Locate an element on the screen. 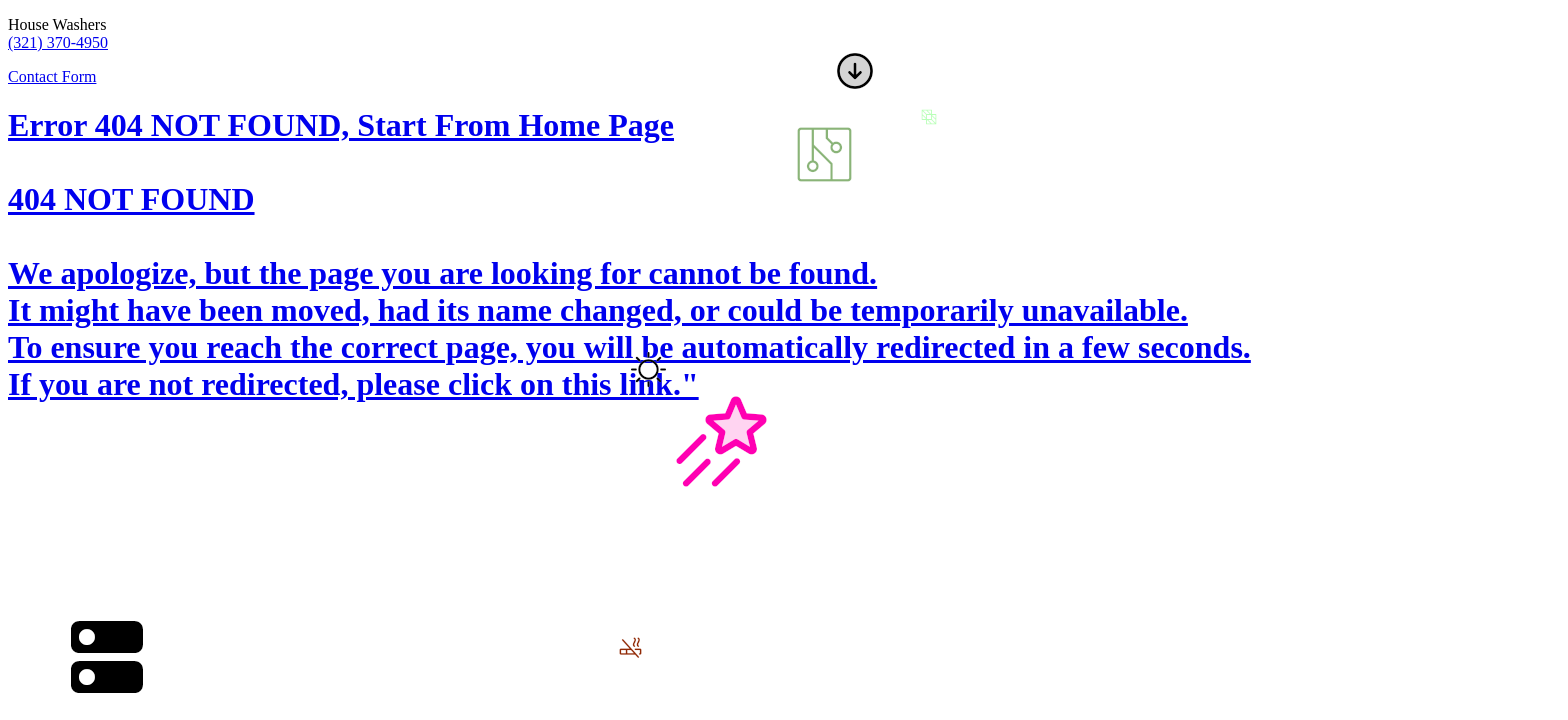  exclude or subtract overlapping shapes in a design tool is located at coordinates (929, 117).